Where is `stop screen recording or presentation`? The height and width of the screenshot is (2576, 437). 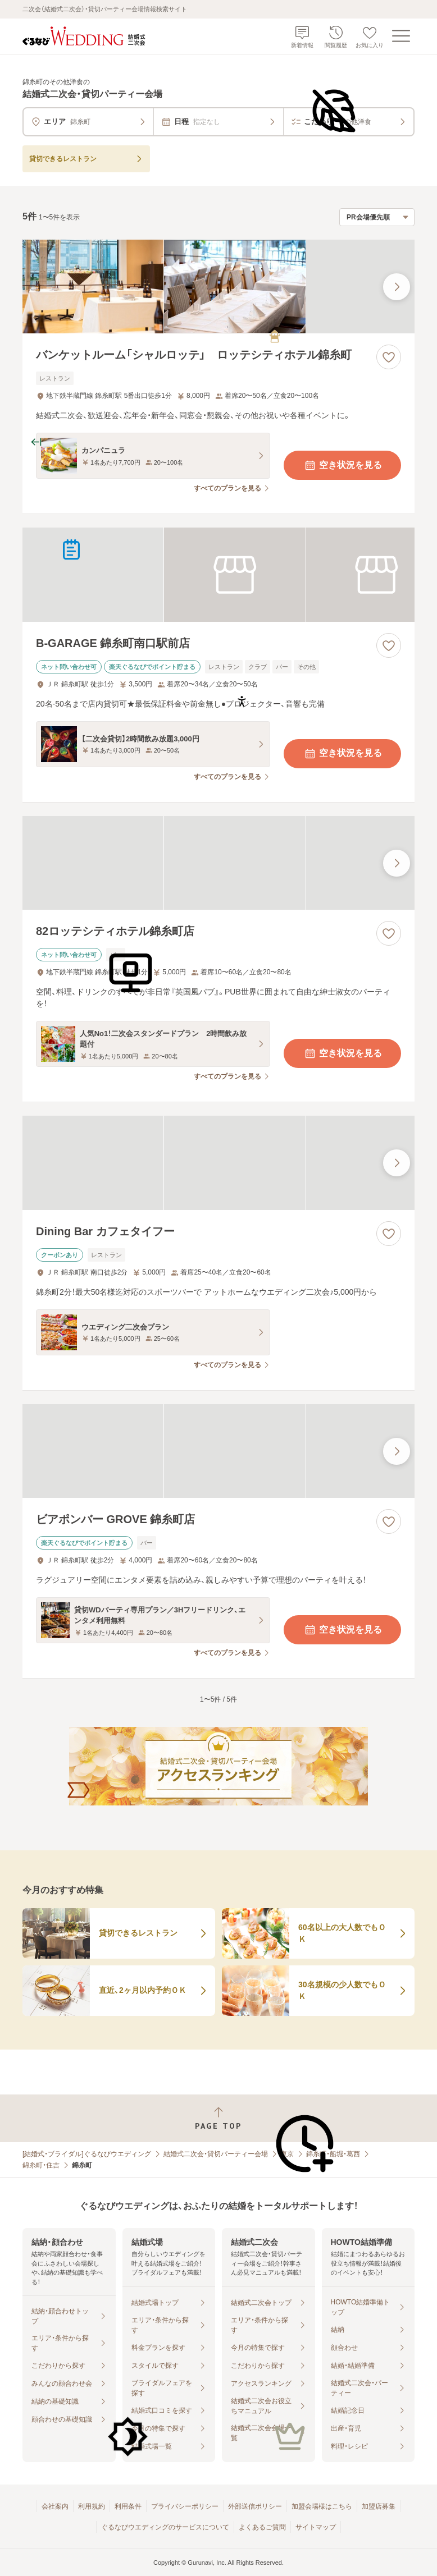
stop screen recording or presentation is located at coordinates (130, 973).